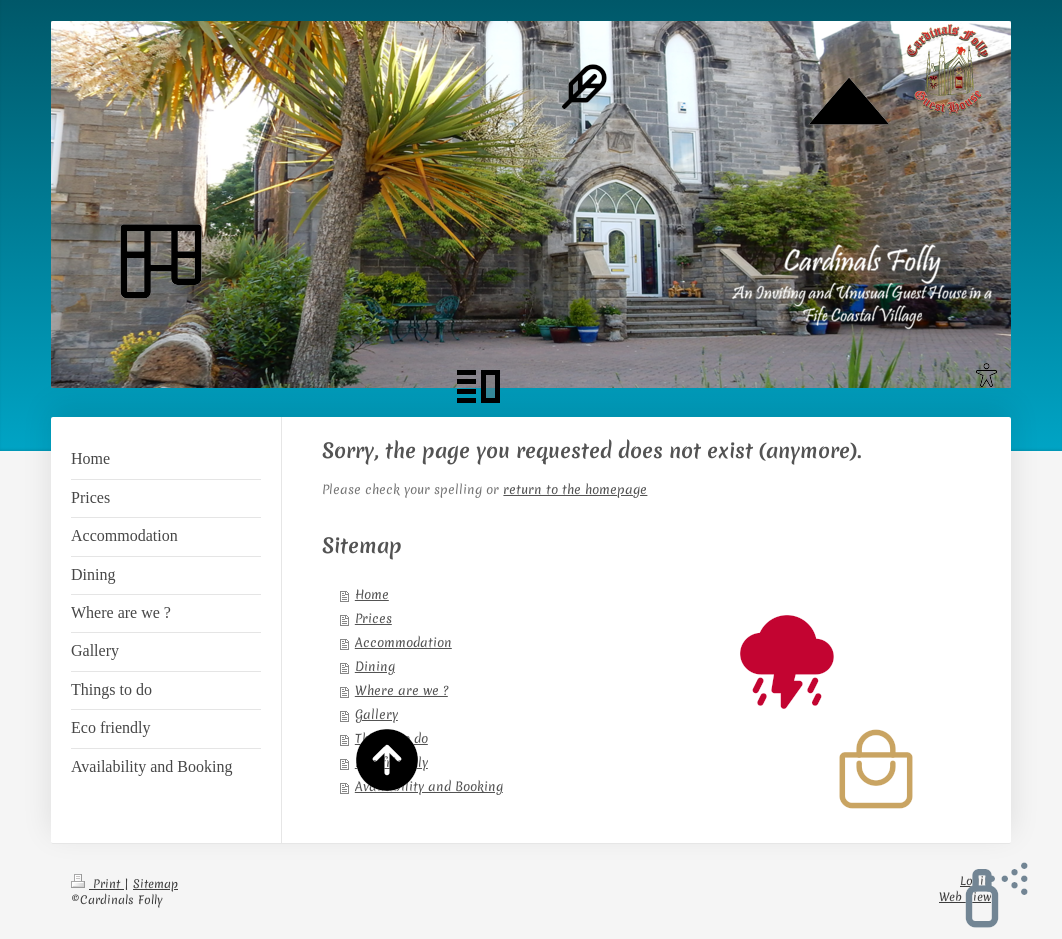 Image resolution: width=1062 pixels, height=939 pixels. Describe the element at coordinates (478, 386) in the screenshot. I see `split view into vertical panels` at that location.